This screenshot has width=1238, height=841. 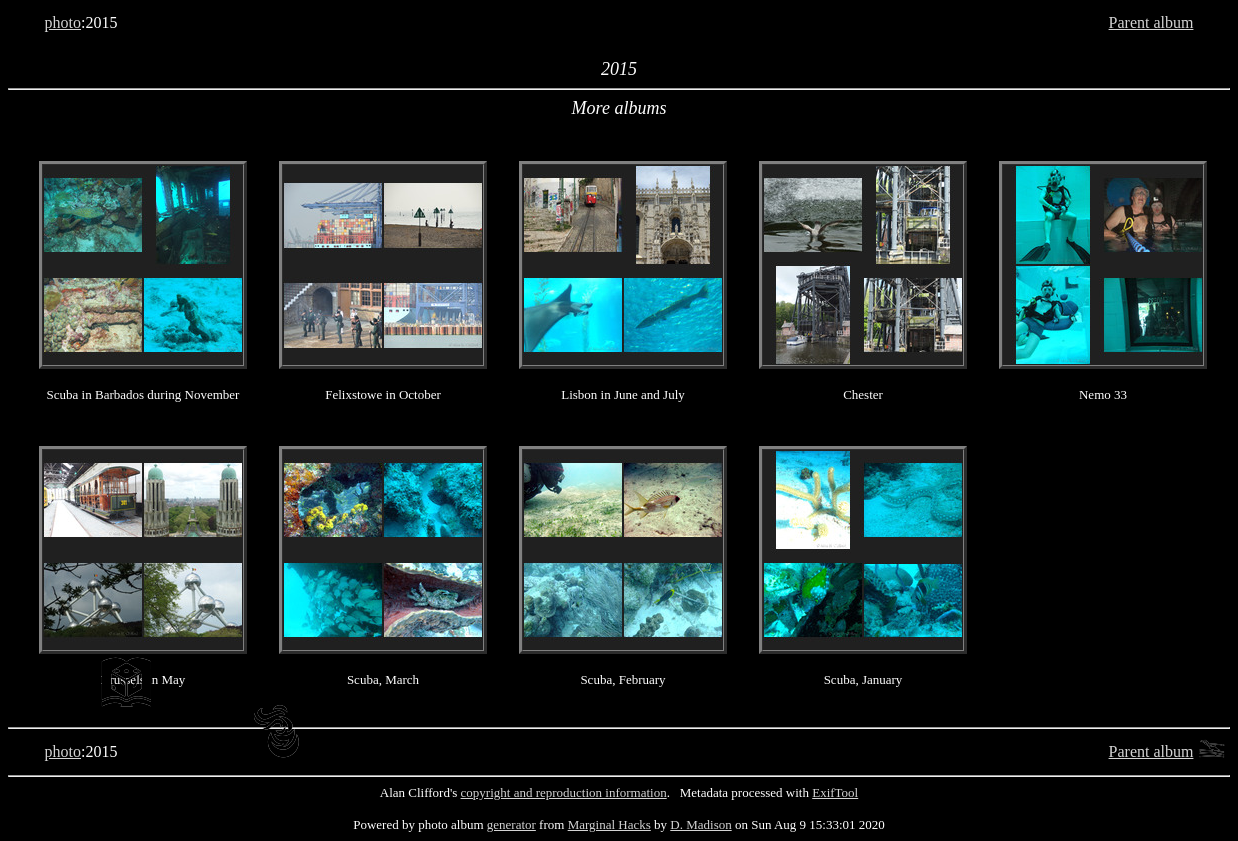 What do you see at coordinates (1212, 745) in the screenshot?
I see `farming or agriculture tool indicator` at bounding box center [1212, 745].